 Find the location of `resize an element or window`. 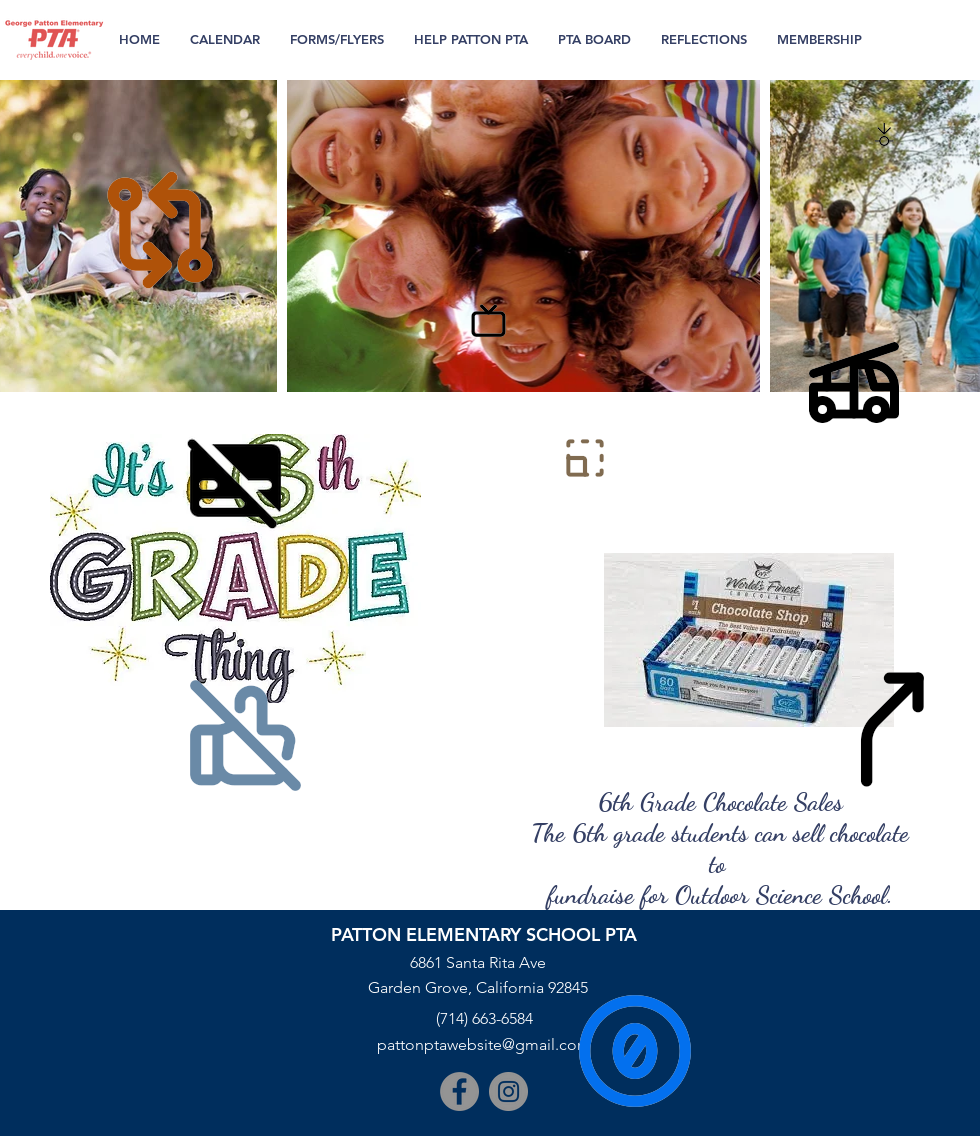

resize an element or window is located at coordinates (585, 458).